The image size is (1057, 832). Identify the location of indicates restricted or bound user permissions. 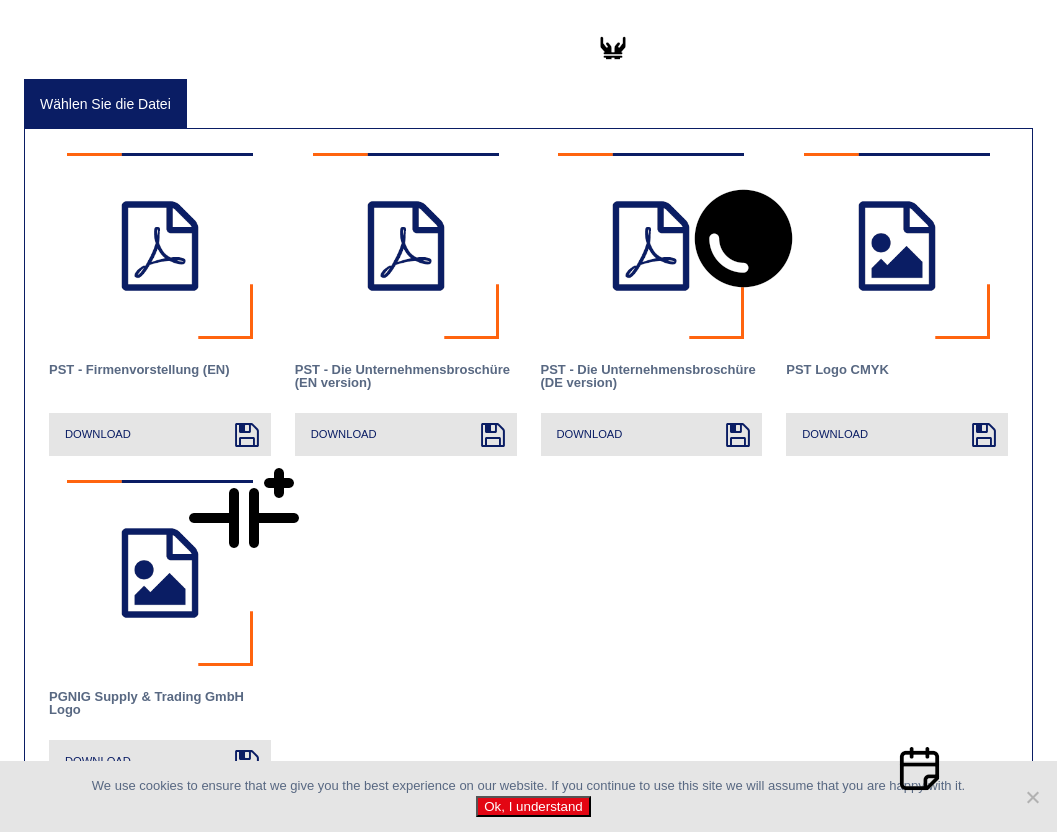
(613, 48).